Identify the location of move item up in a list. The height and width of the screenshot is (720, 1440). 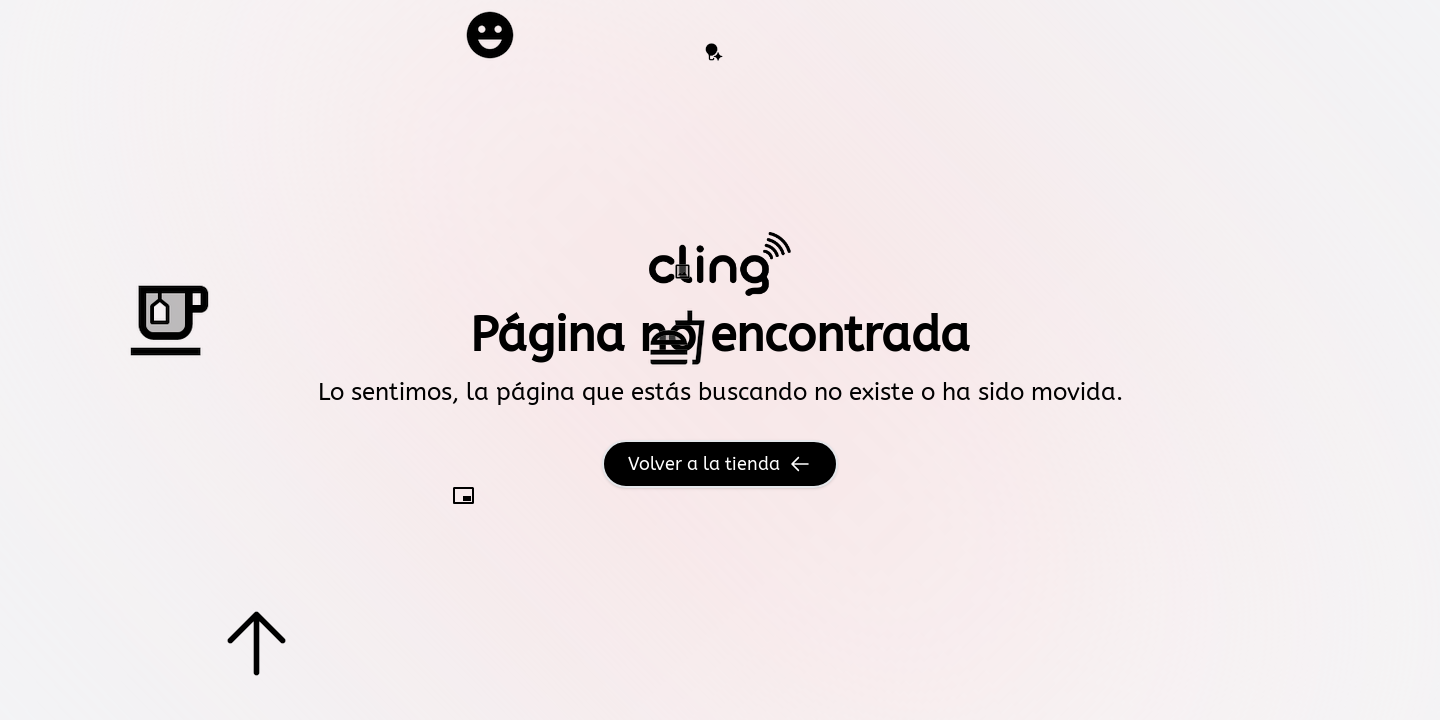
(256, 643).